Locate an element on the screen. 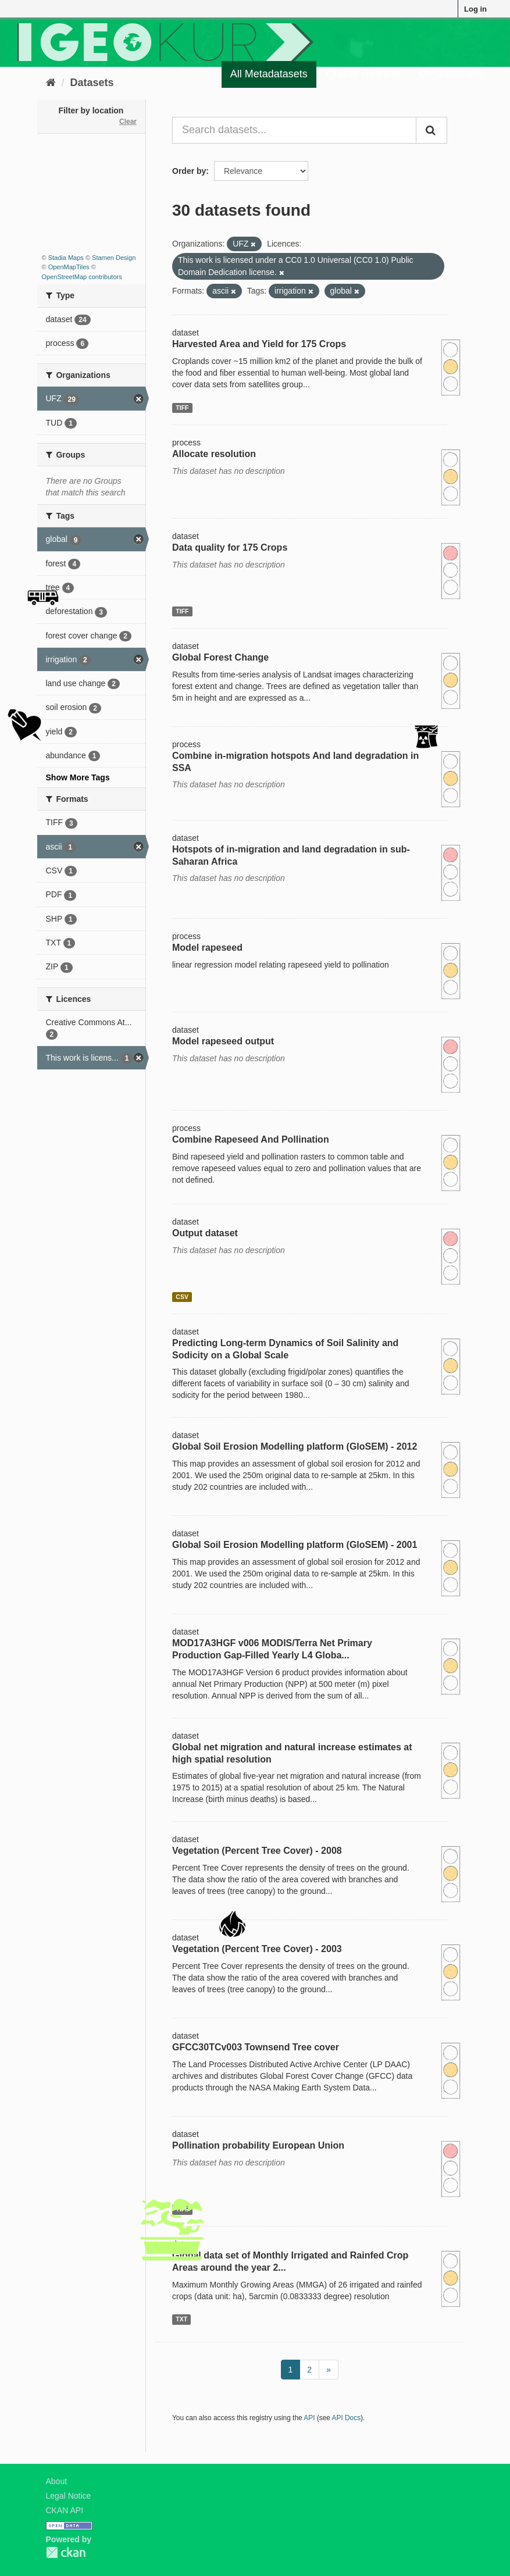 Image resolution: width=510 pixels, height=2576 pixels. view public transit options is located at coordinates (43, 598).